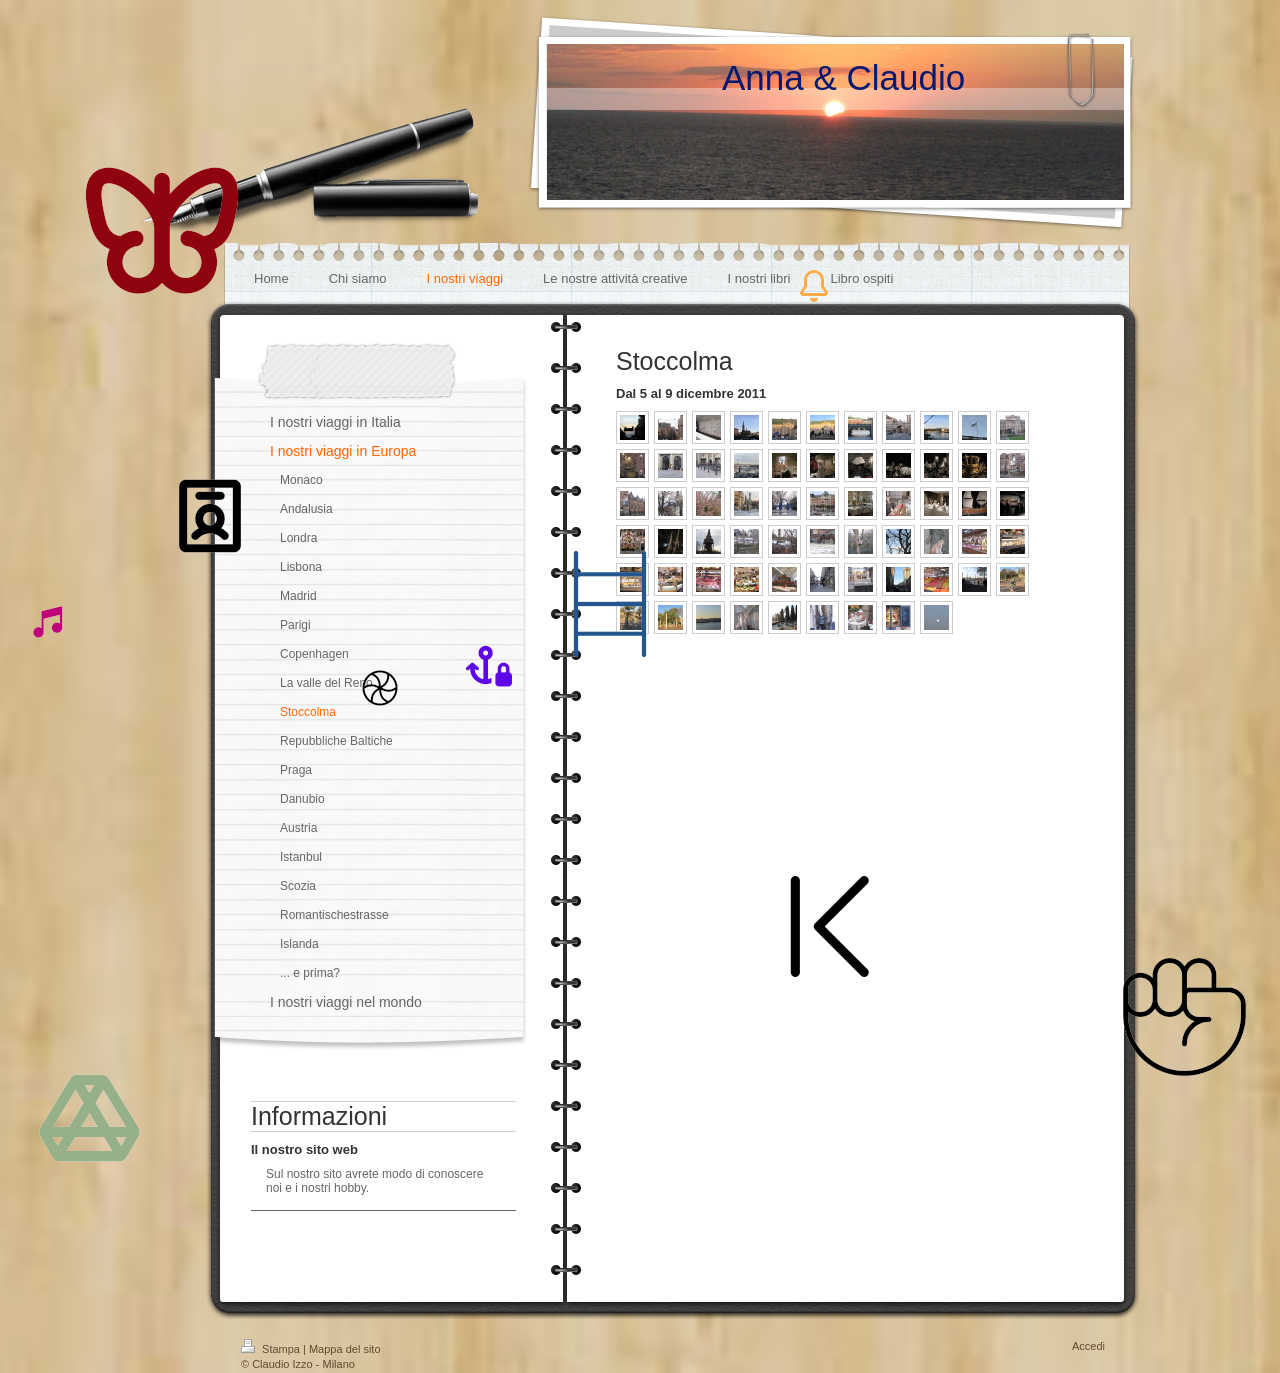  I want to click on view user profile or identity information, so click(210, 516).